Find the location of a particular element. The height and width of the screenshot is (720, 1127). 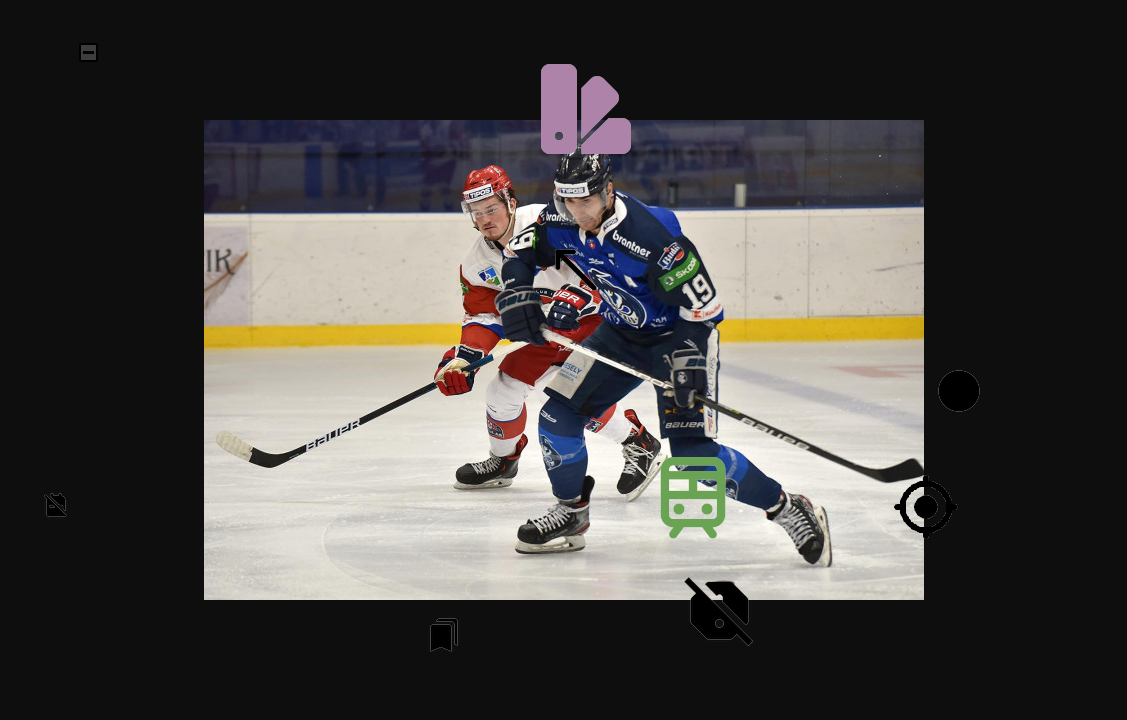

disable or turn off reporting is located at coordinates (719, 610).